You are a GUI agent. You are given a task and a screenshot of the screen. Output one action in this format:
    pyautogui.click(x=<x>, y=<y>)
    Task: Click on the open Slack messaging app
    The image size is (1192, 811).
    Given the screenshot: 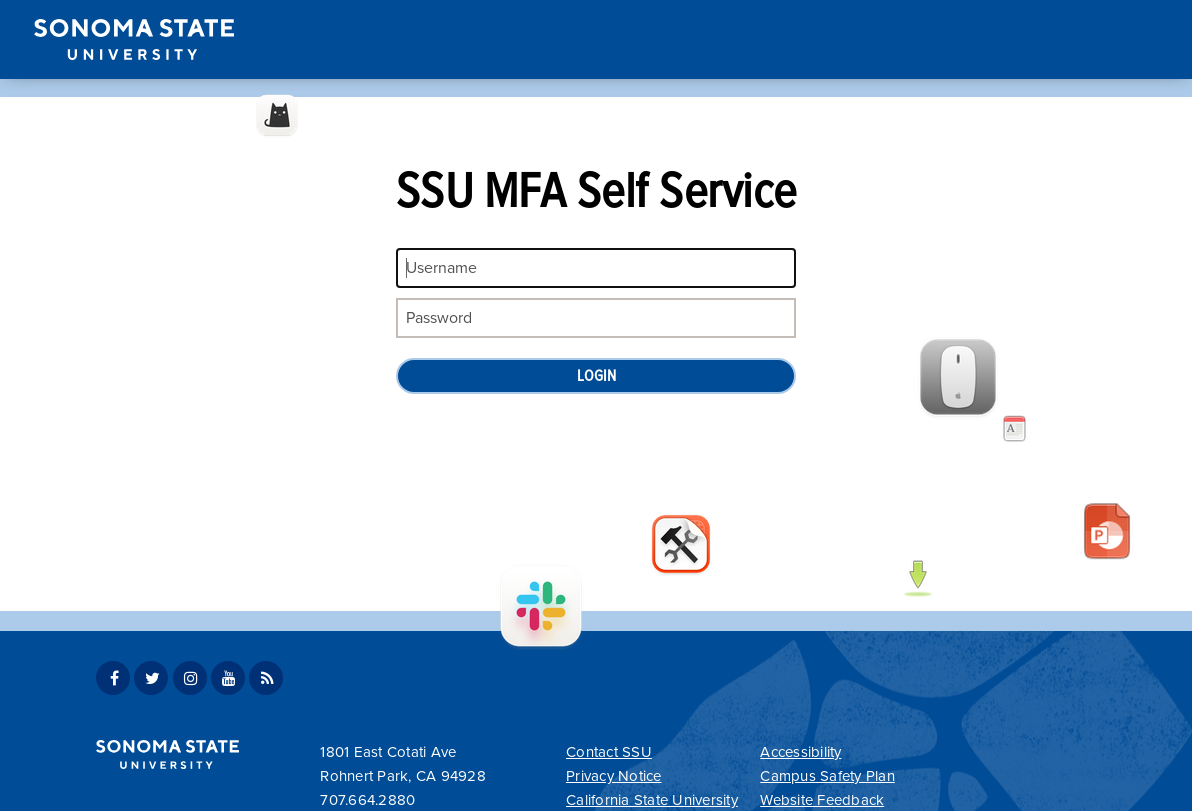 What is the action you would take?
    pyautogui.click(x=541, y=606)
    